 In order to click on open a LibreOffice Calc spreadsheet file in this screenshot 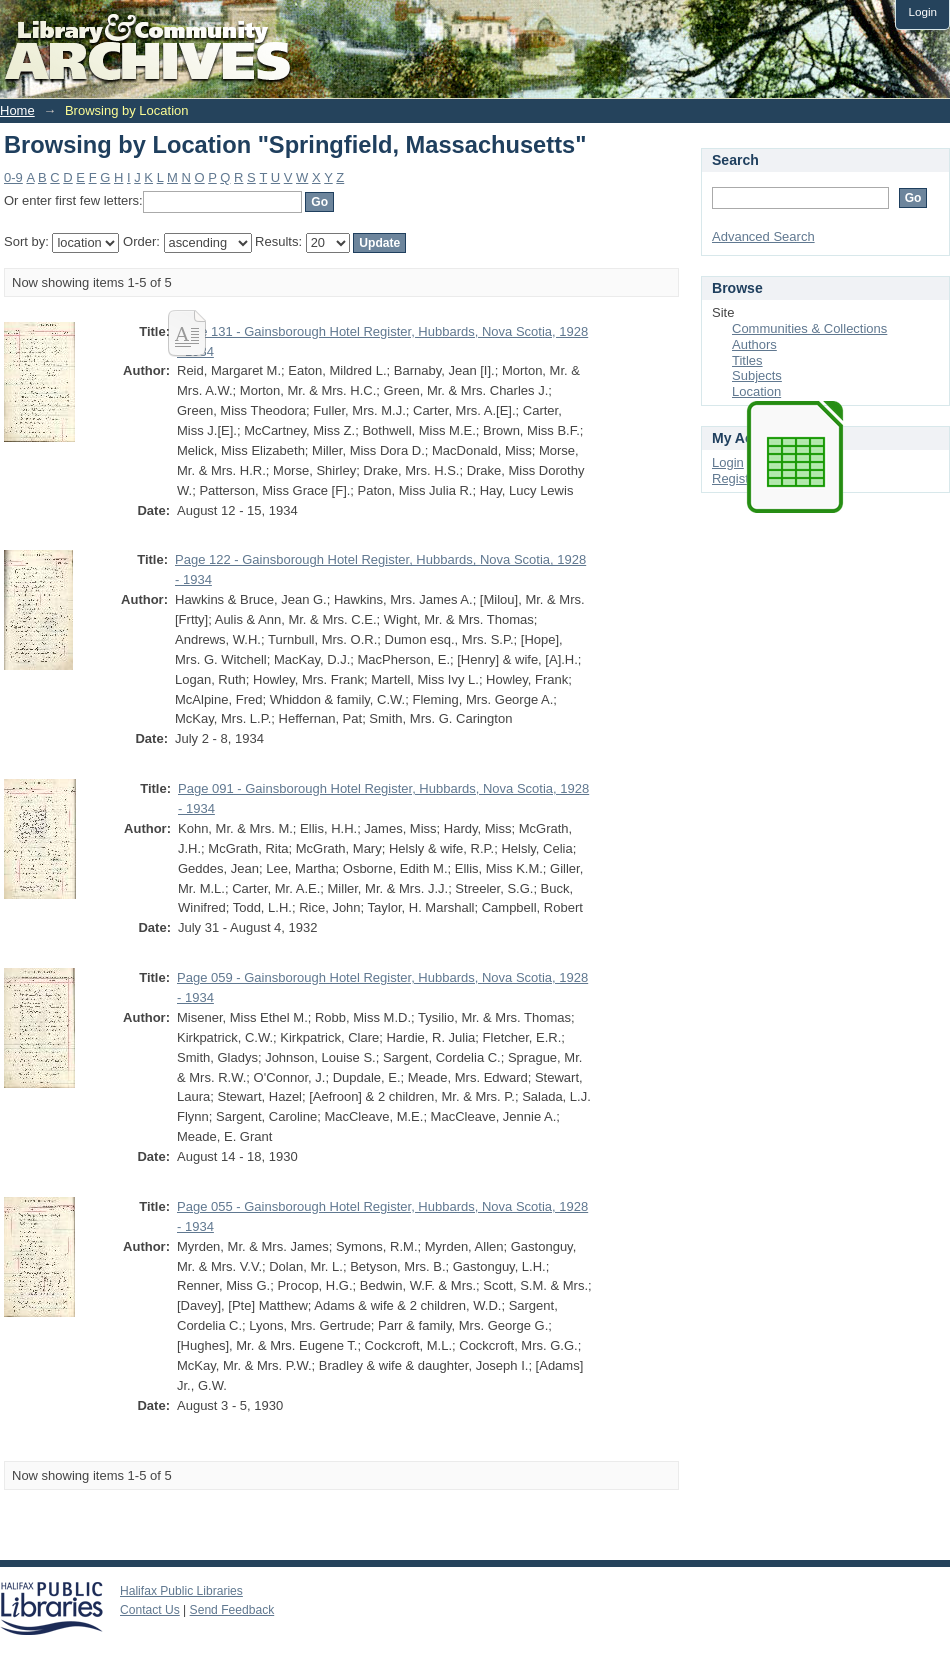, I will do `click(795, 457)`.